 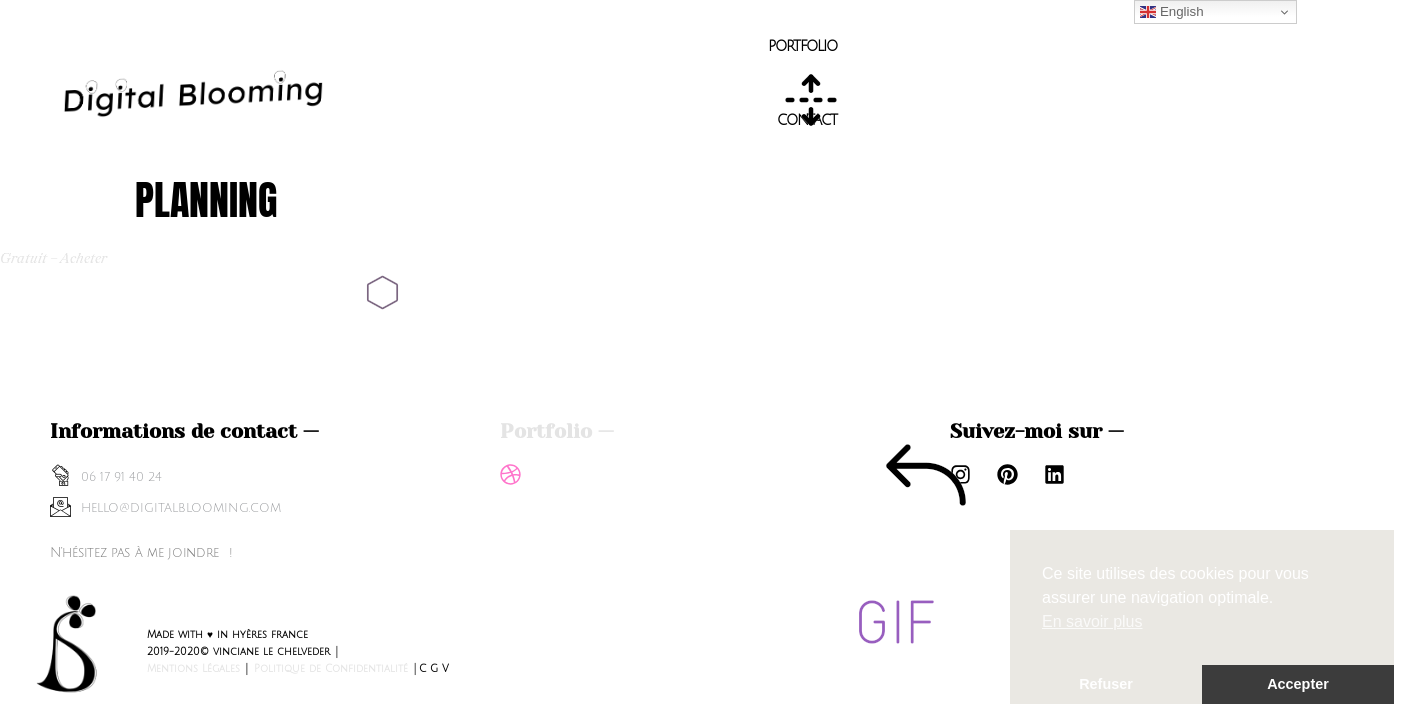 I want to click on indicates a hexagonal category or shape tool, so click(x=382, y=292).